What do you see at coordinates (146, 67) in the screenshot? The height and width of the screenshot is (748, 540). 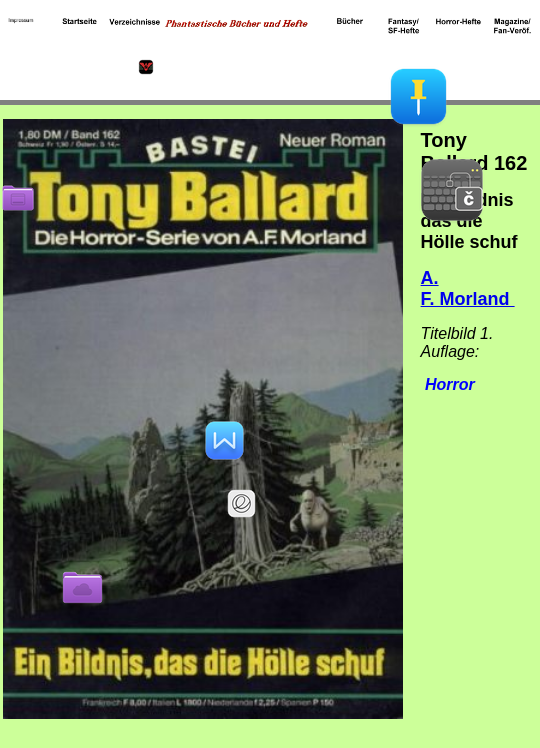 I see `launch papers, please game` at bounding box center [146, 67].